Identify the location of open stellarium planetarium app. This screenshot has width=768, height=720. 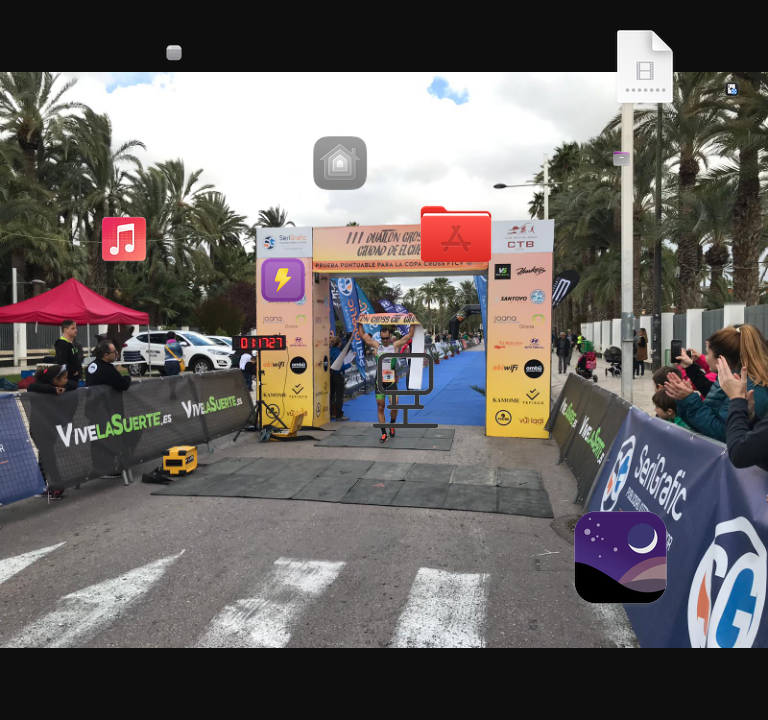
(620, 557).